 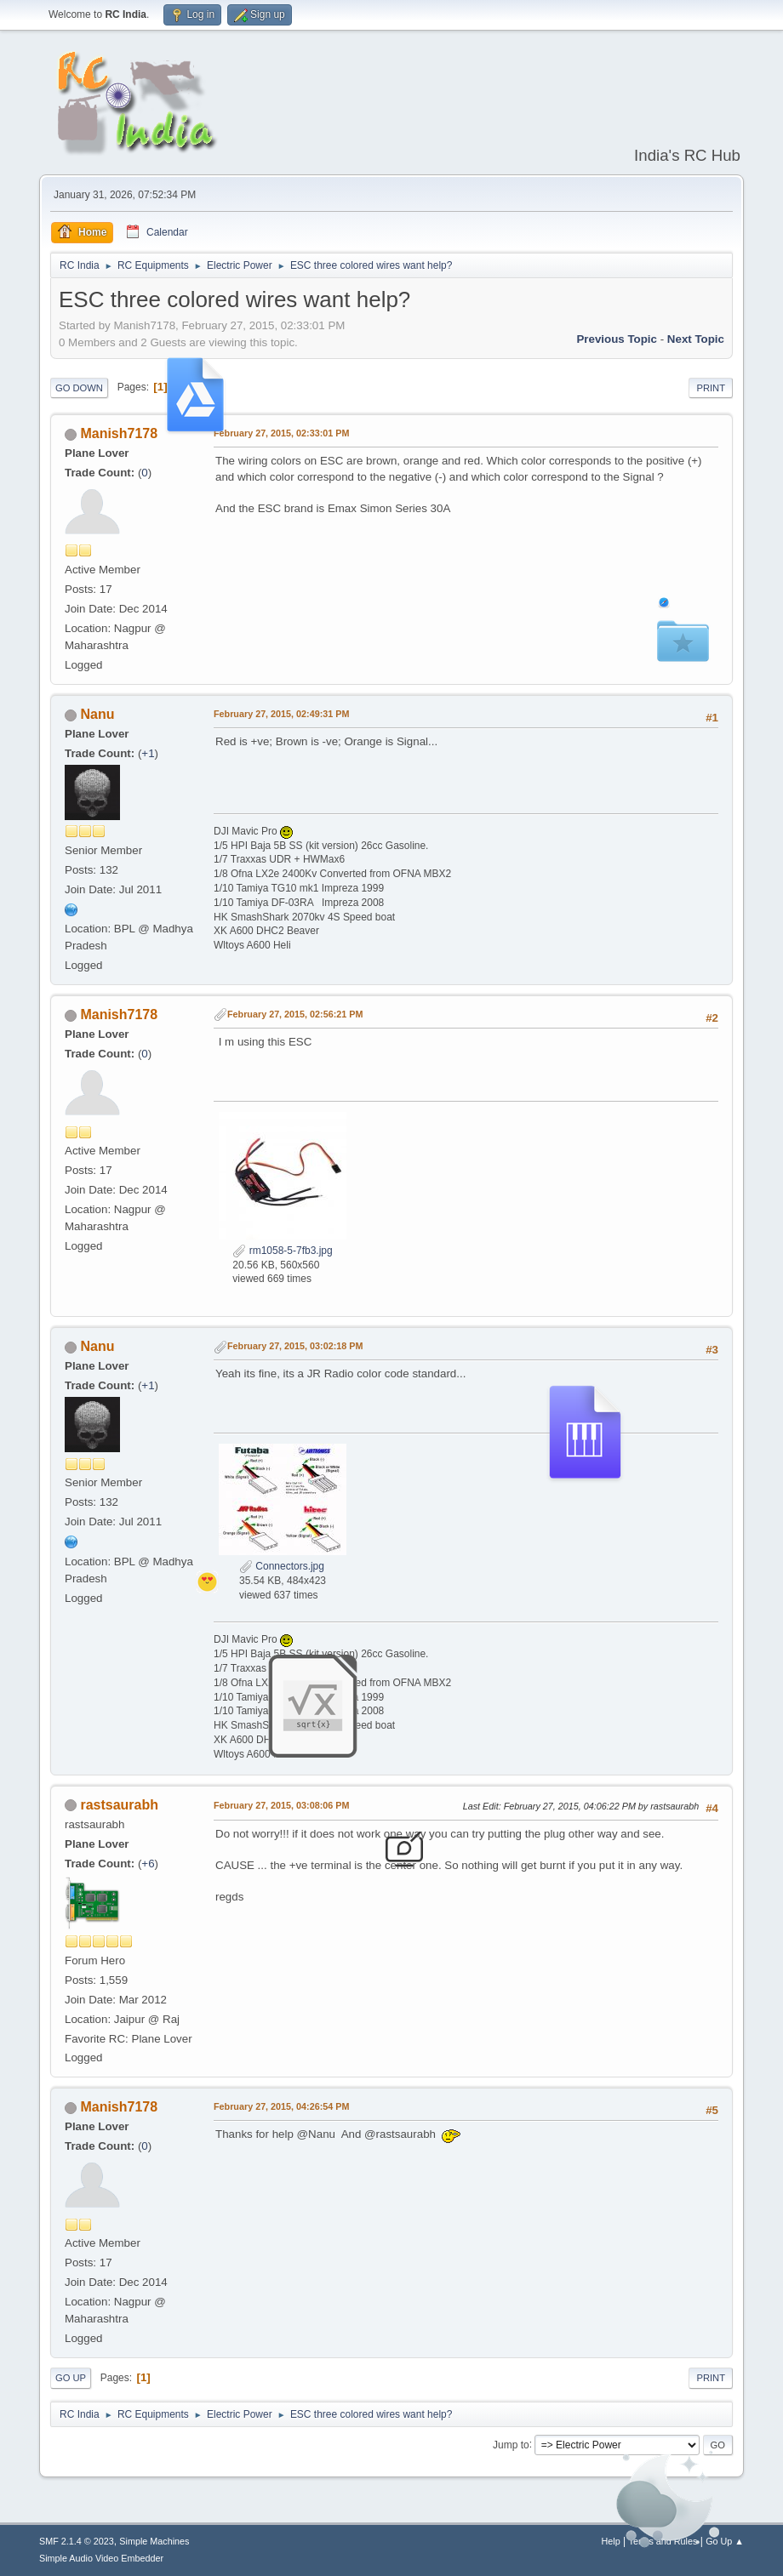 I want to click on indicates scattered snow conditions at night, so click(x=667, y=2499).